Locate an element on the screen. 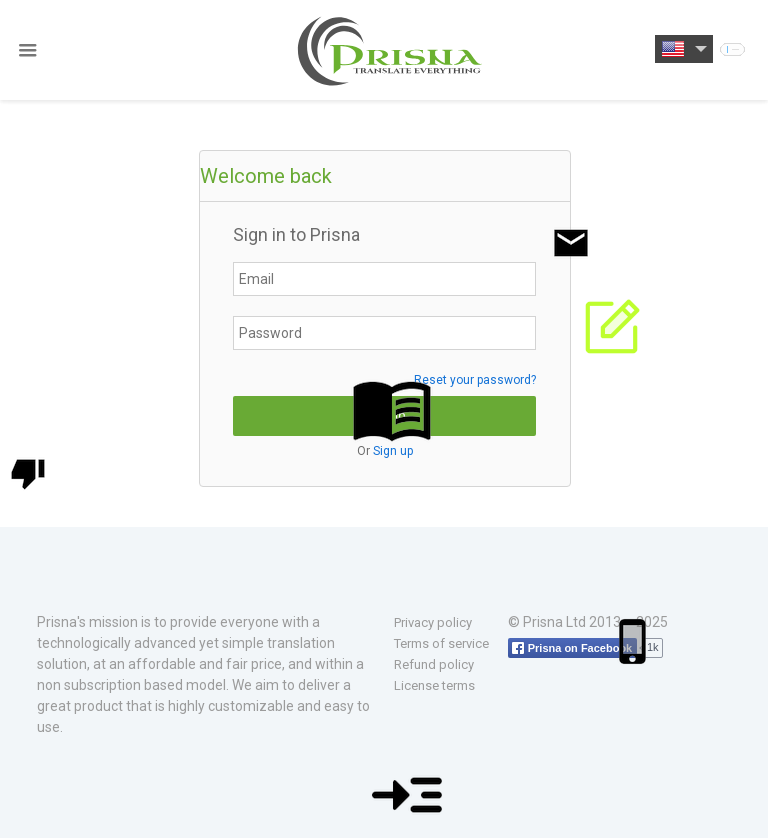 This screenshot has height=838, width=768. compose a new note is located at coordinates (611, 327).